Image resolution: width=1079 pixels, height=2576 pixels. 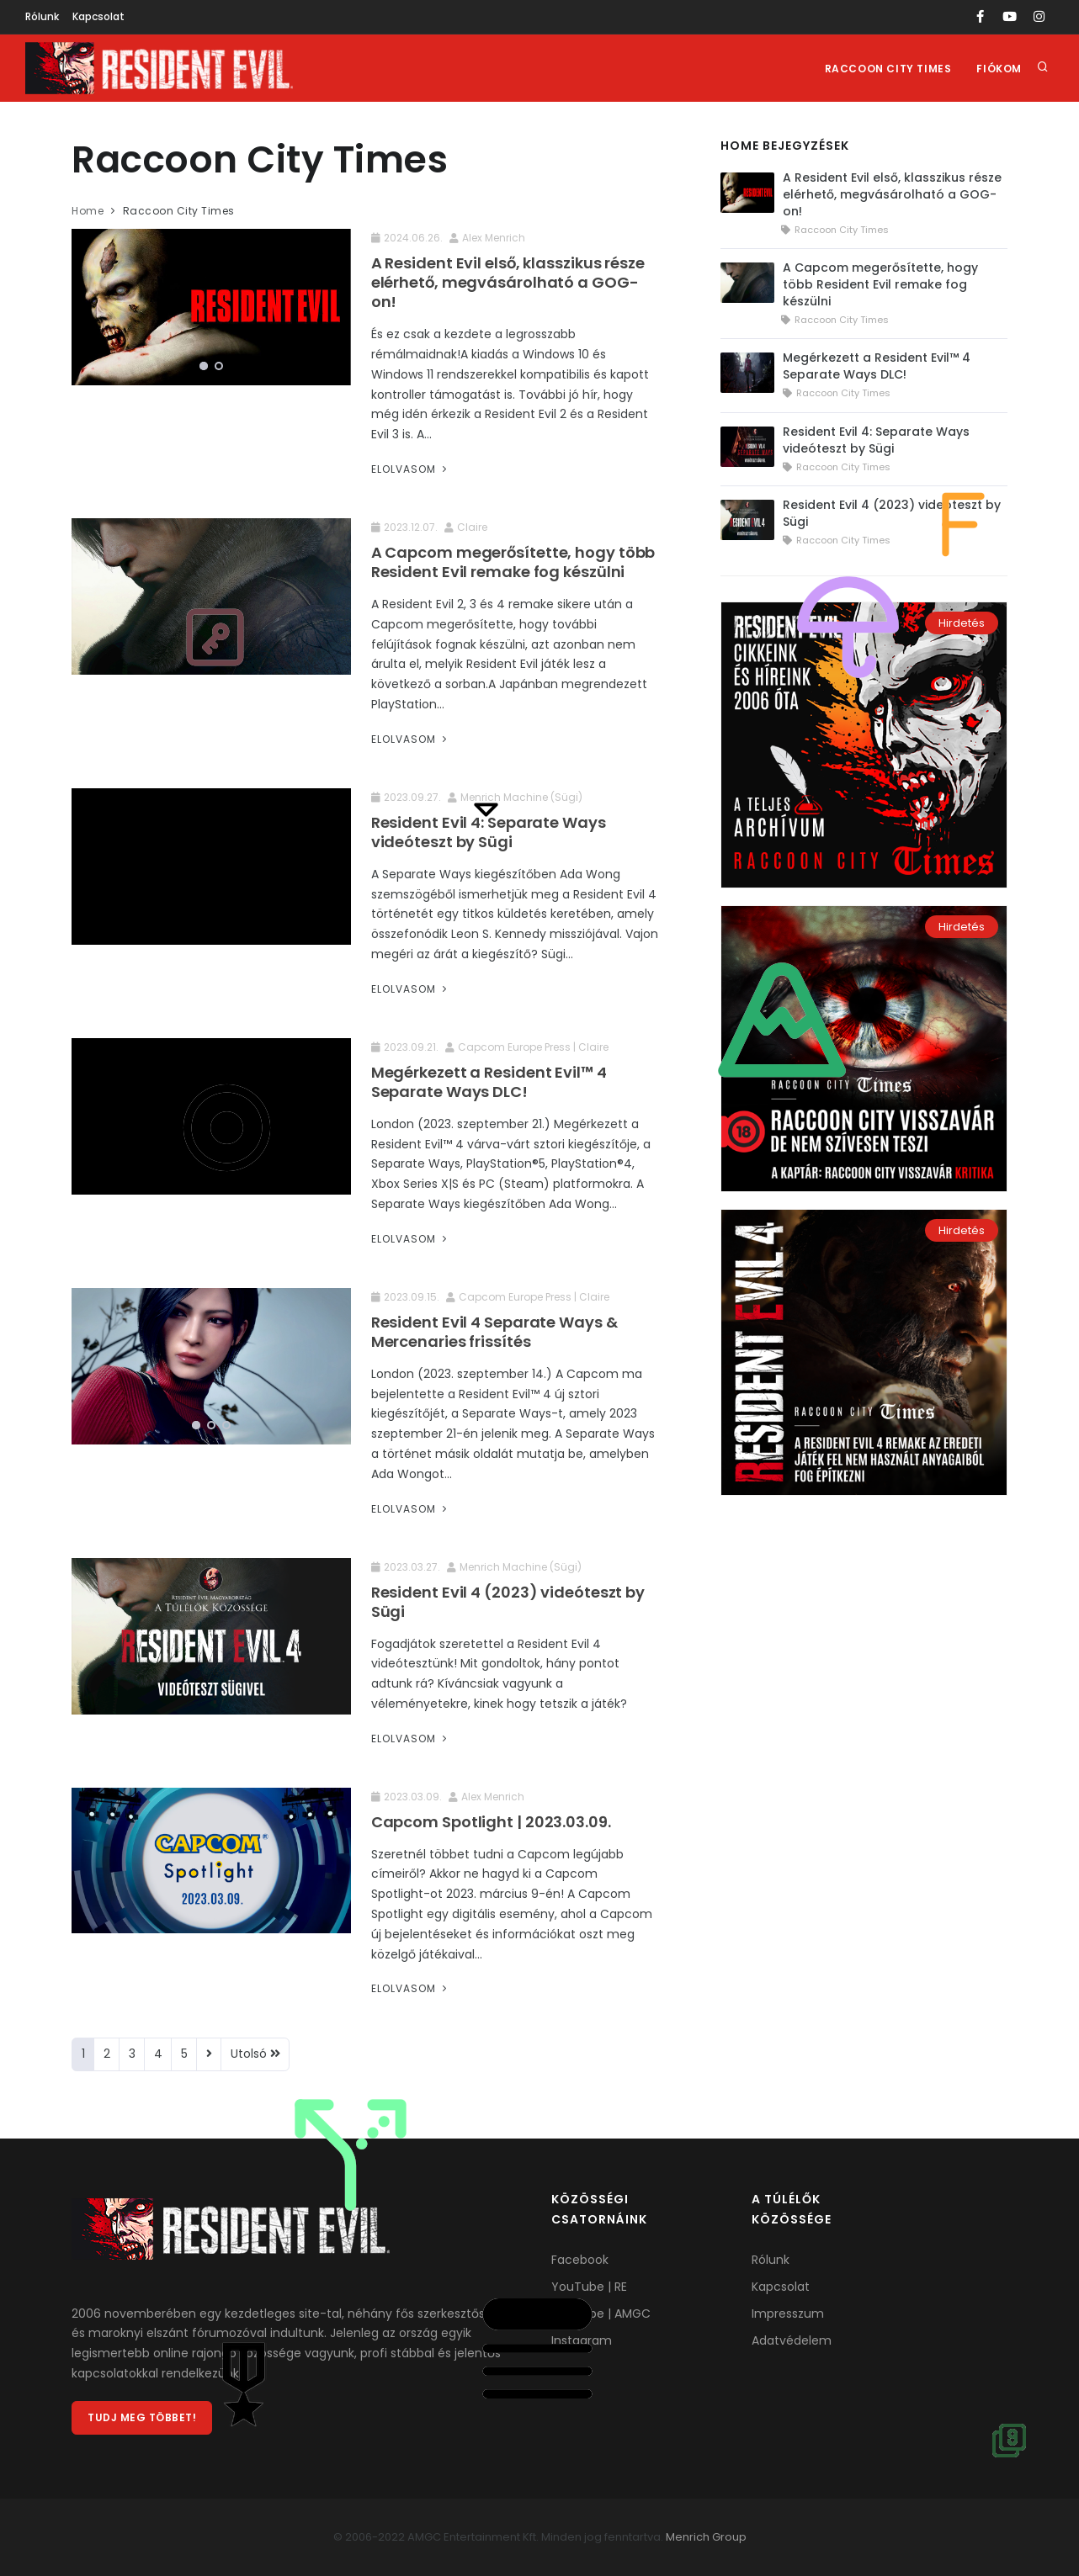 I want to click on expand dropdown menu, so click(x=486, y=808).